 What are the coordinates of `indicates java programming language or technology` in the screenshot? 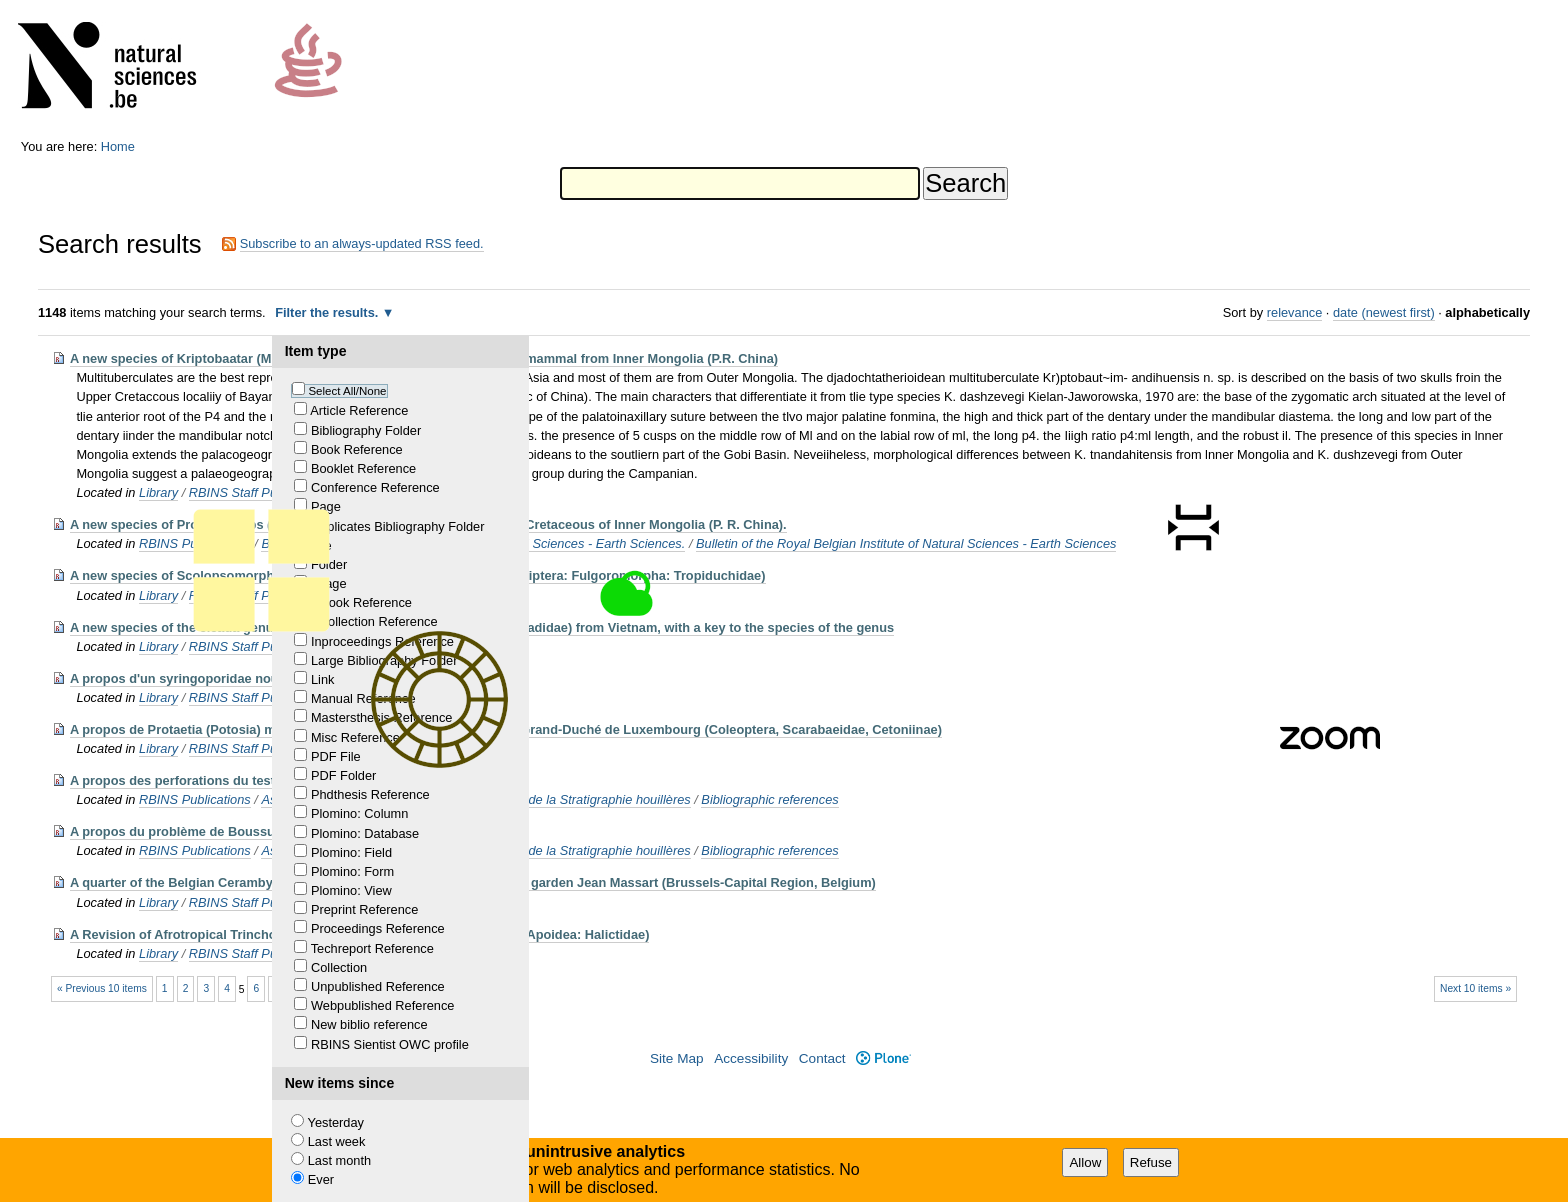 It's located at (309, 63).